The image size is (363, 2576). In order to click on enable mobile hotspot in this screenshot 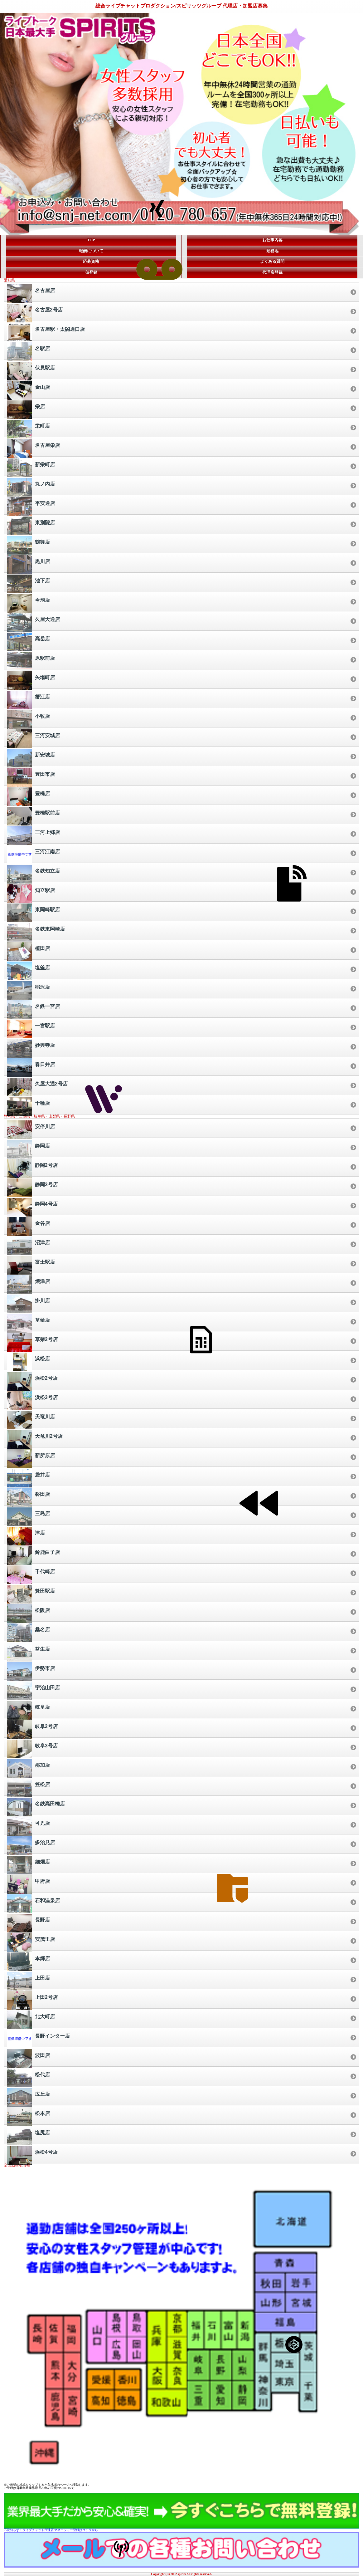, I will do `click(291, 884)`.